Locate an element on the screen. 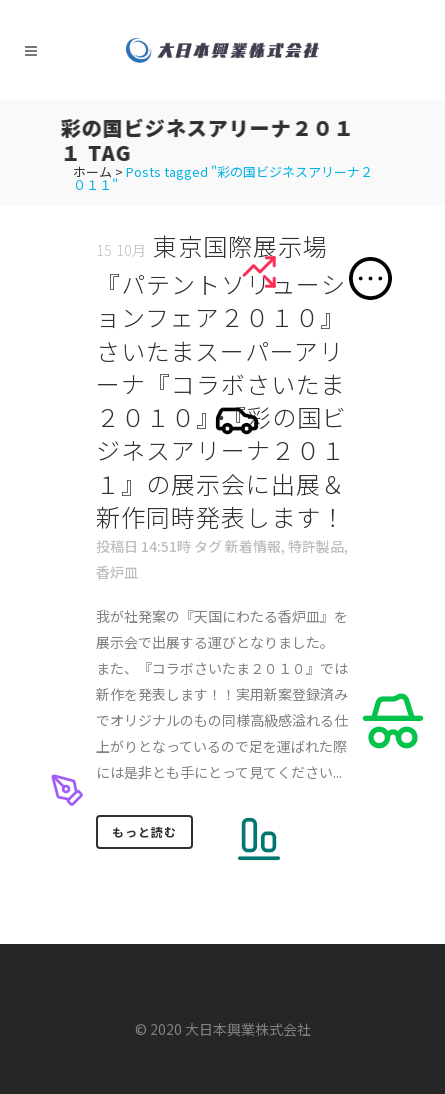  enable incognito or private browsing mode is located at coordinates (393, 721).